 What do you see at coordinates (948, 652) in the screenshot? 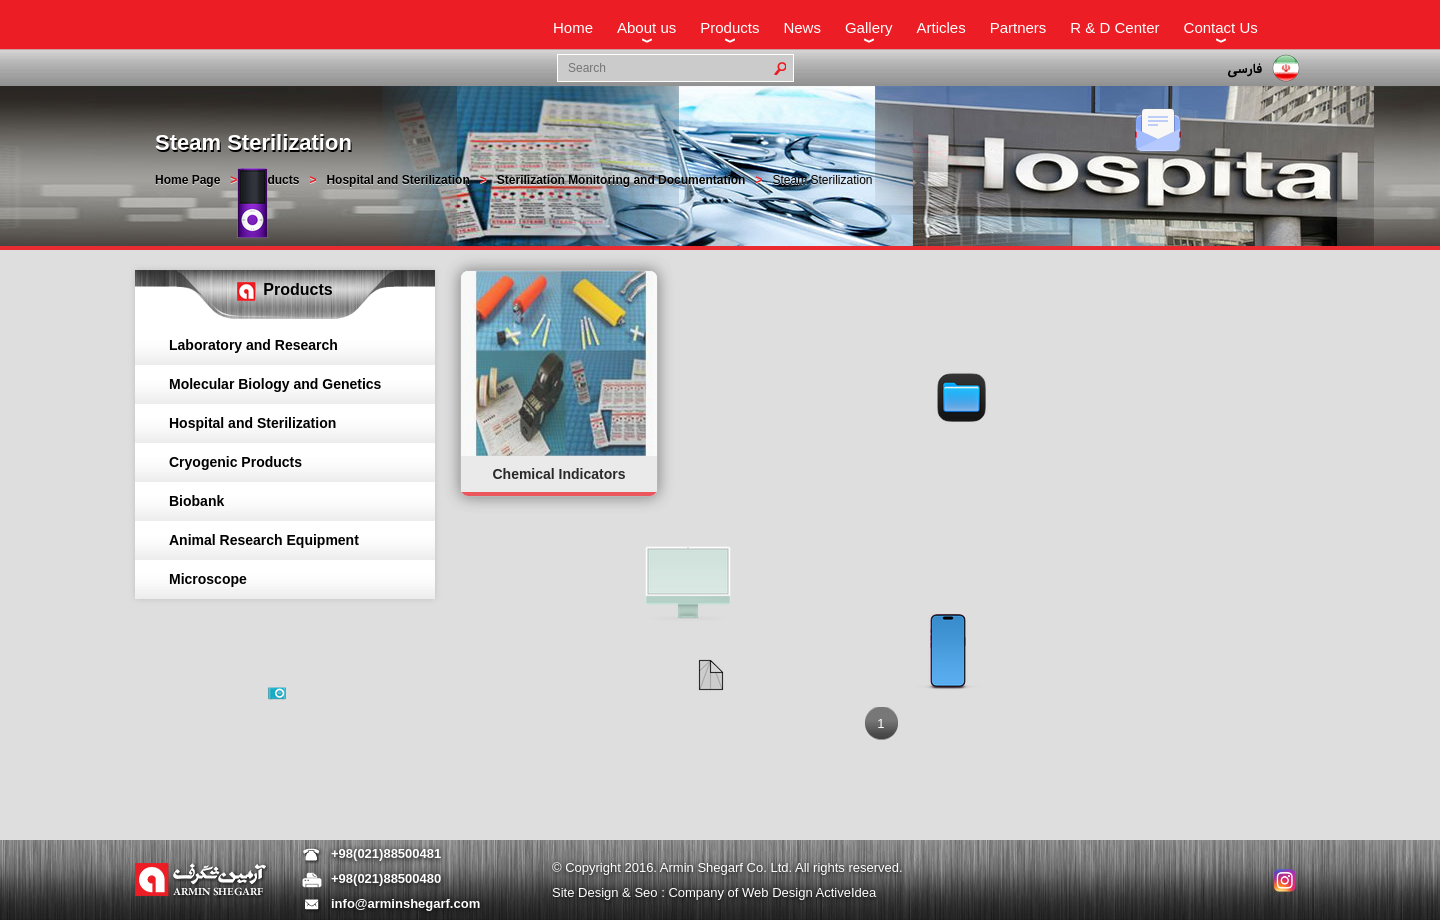
I see `iPhone 16 device icon` at bounding box center [948, 652].